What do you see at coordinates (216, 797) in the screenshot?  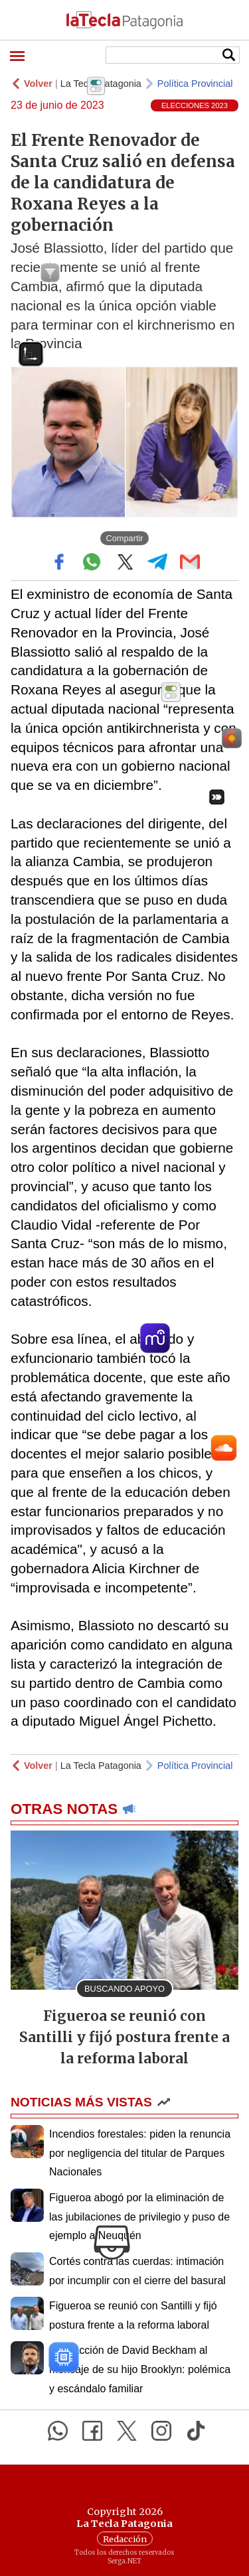 I see `open fish shell terminal application` at bounding box center [216, 797].